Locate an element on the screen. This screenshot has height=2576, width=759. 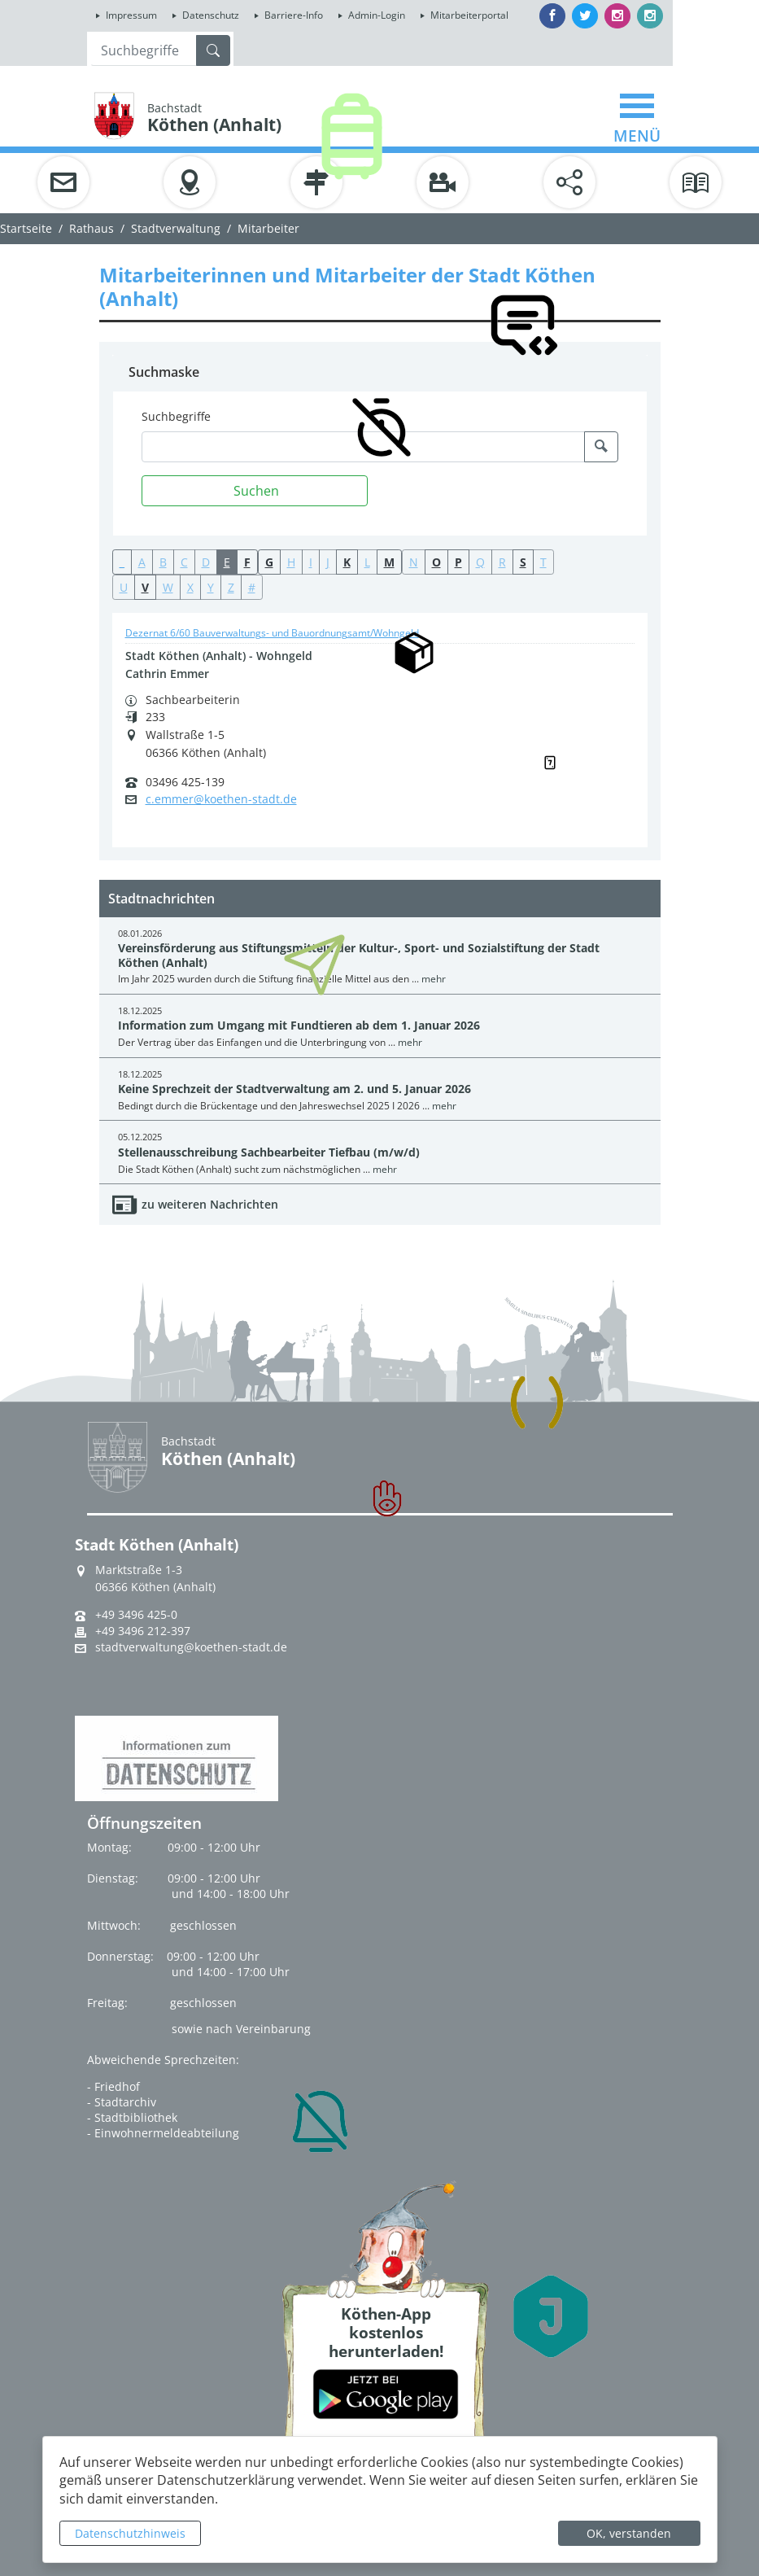
view code snippets in messages is located at coordinates (522, 323).